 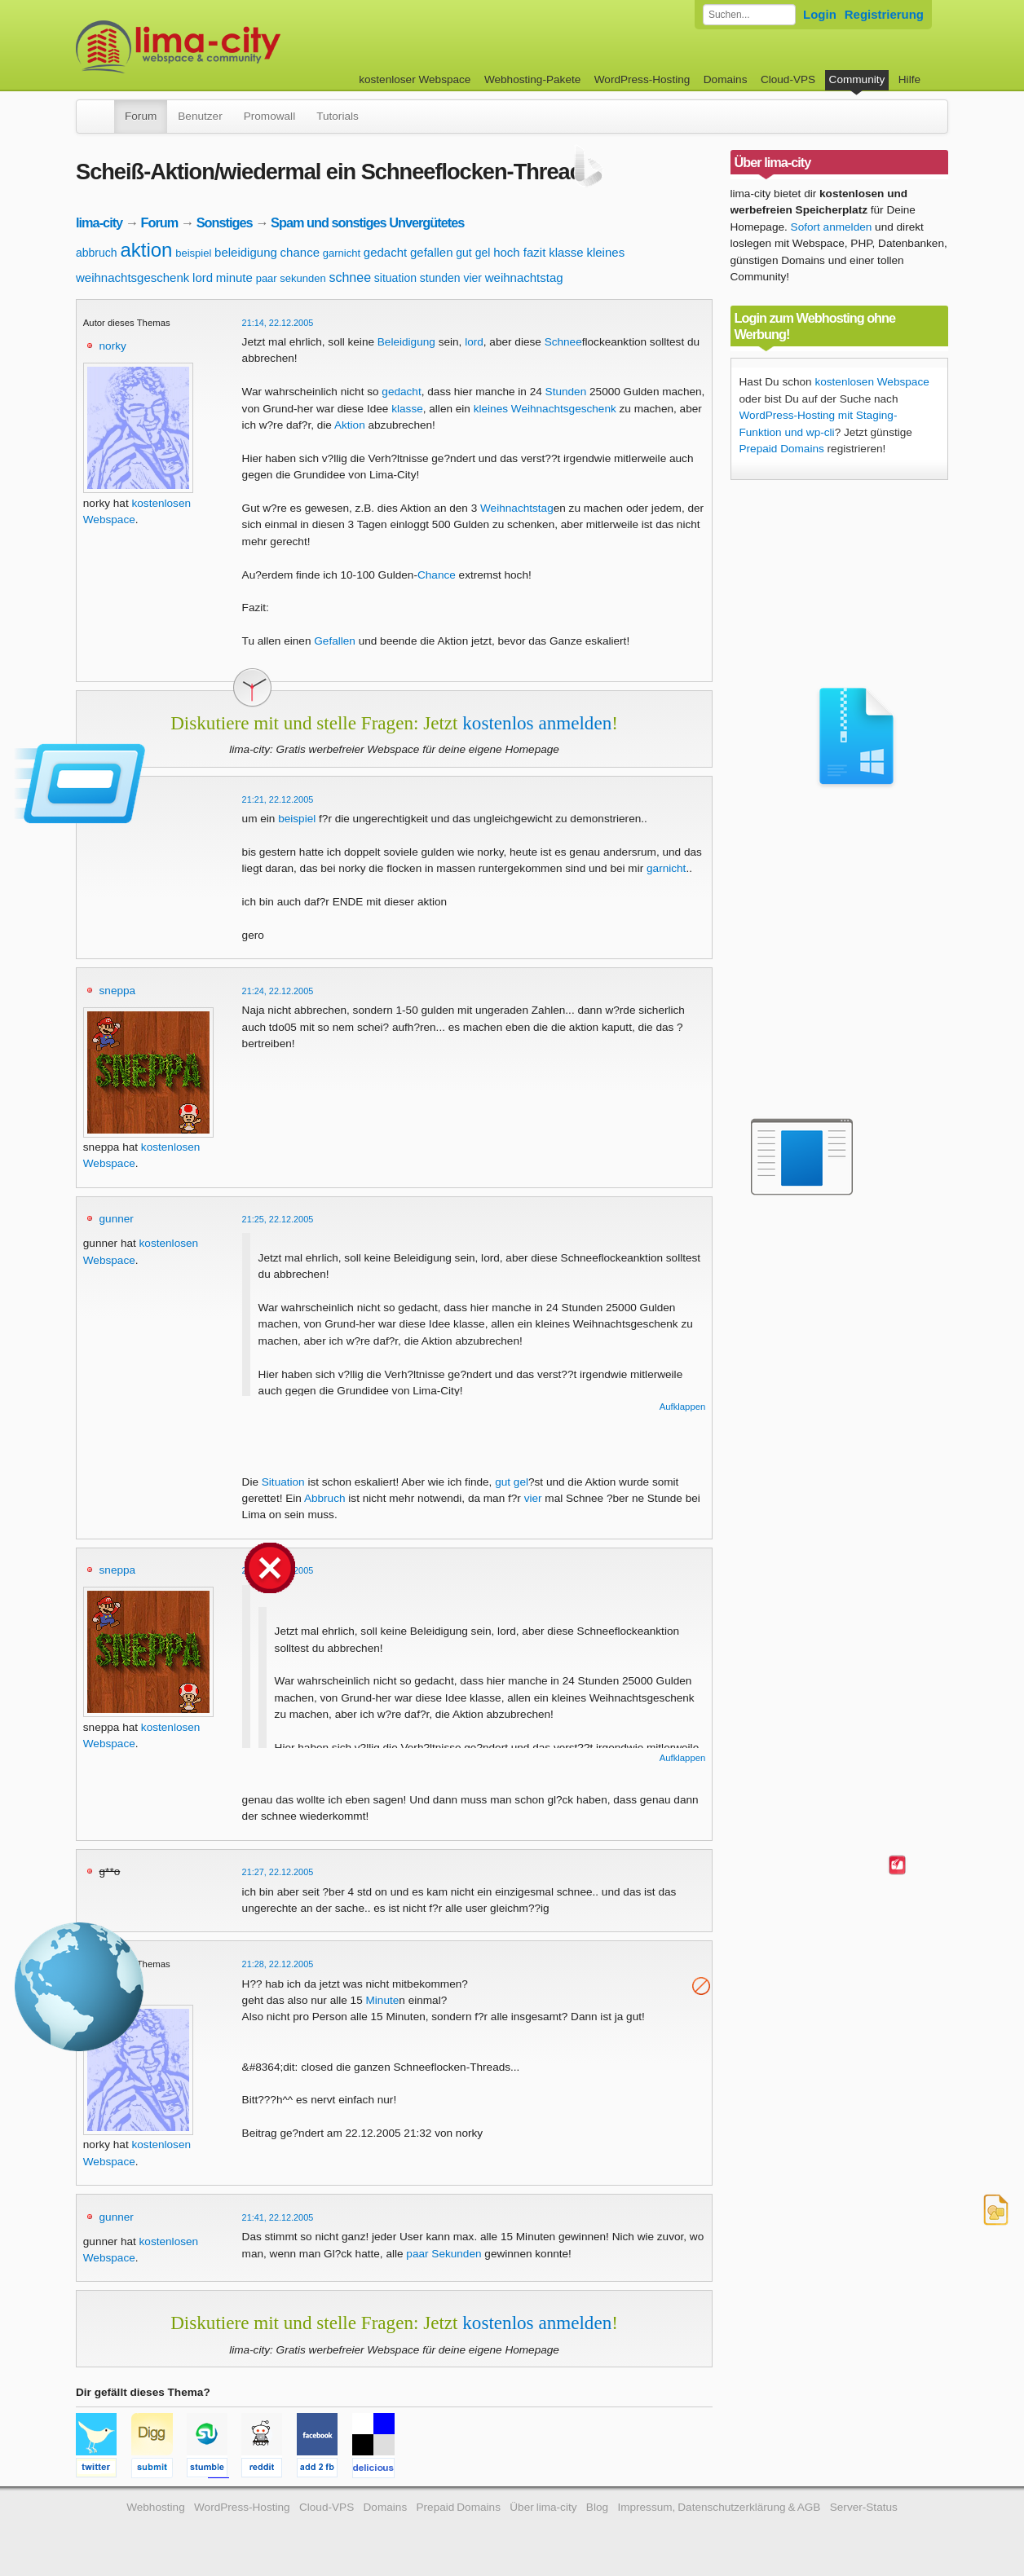 What do you see at coordinates (84, 783) in the screenshot?
I see `launch or run an application` at bounding box center [84, 783].